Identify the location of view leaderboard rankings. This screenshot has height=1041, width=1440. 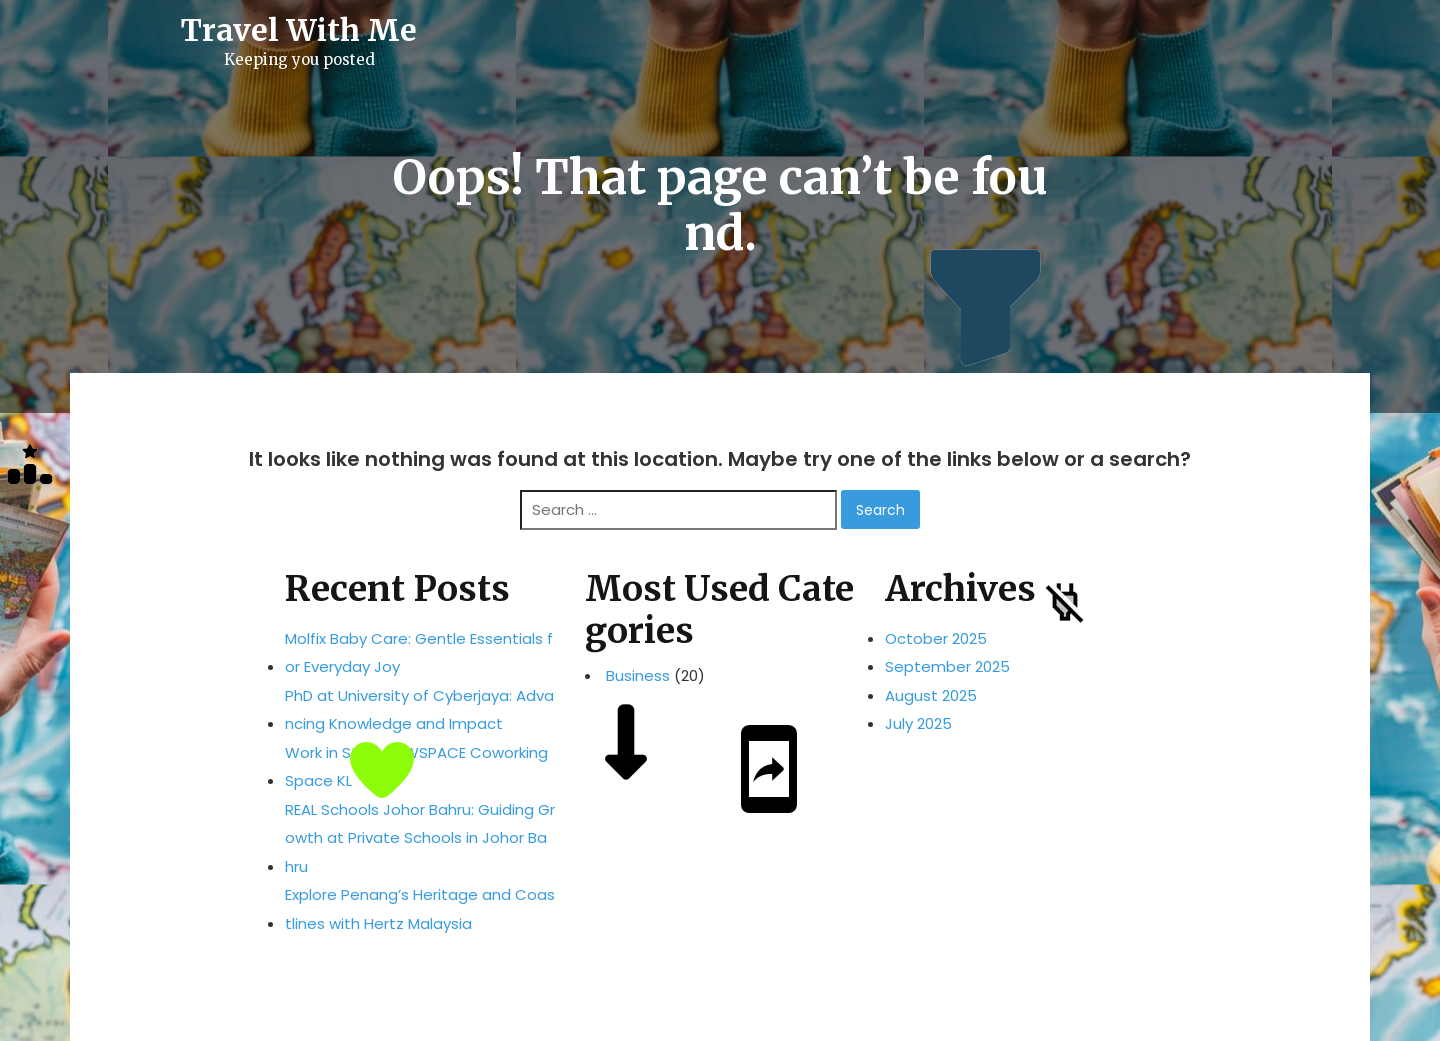
(30, 464).